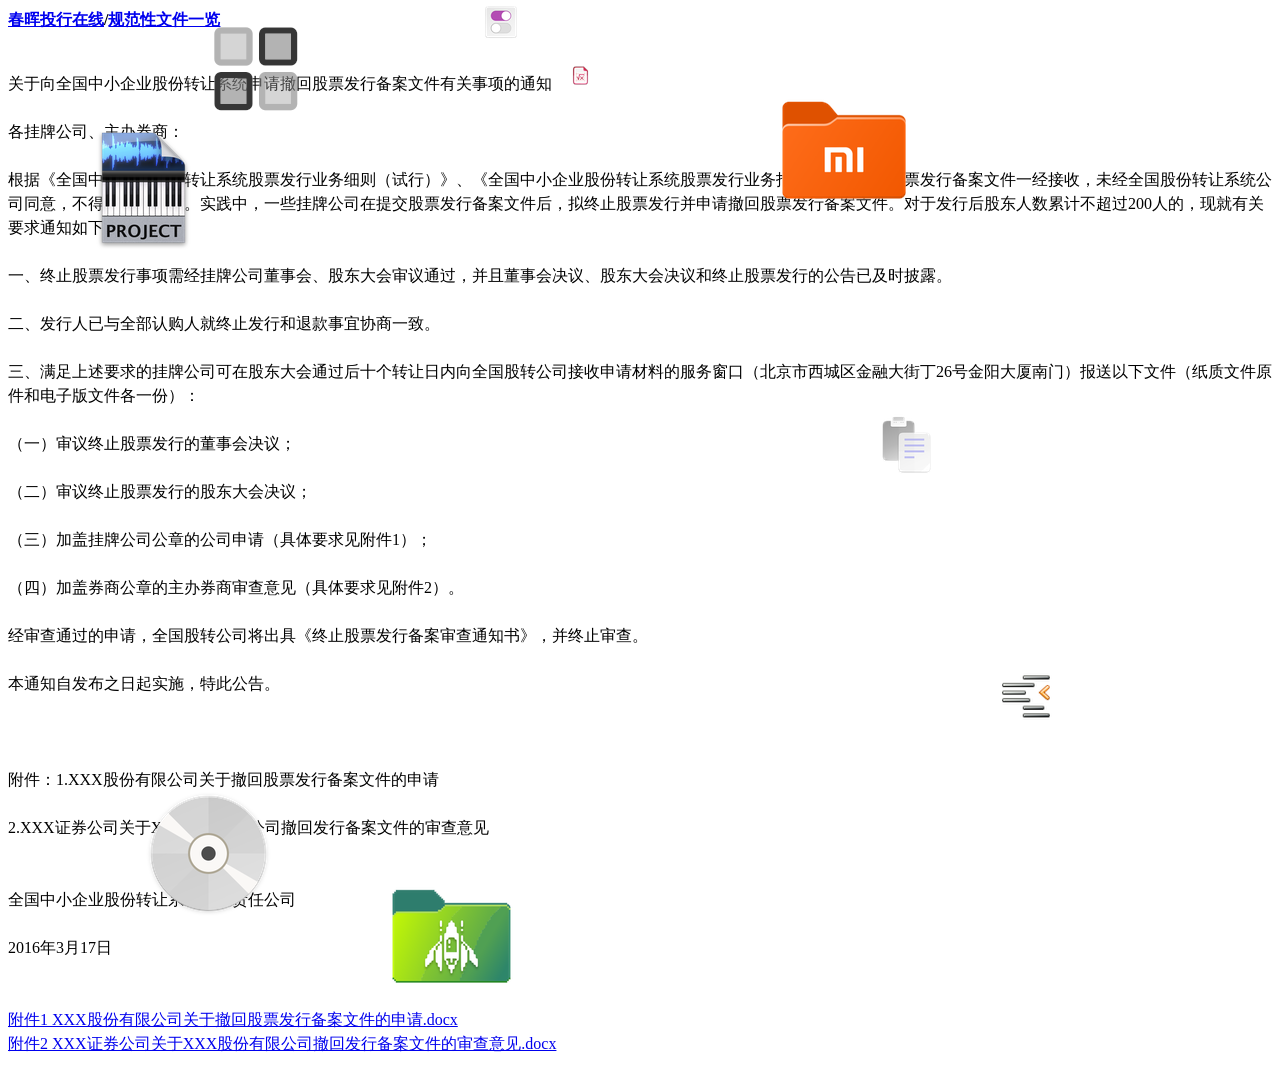  I want to click on open a Logic Pro or GarageBand project file, so click(143, 190).